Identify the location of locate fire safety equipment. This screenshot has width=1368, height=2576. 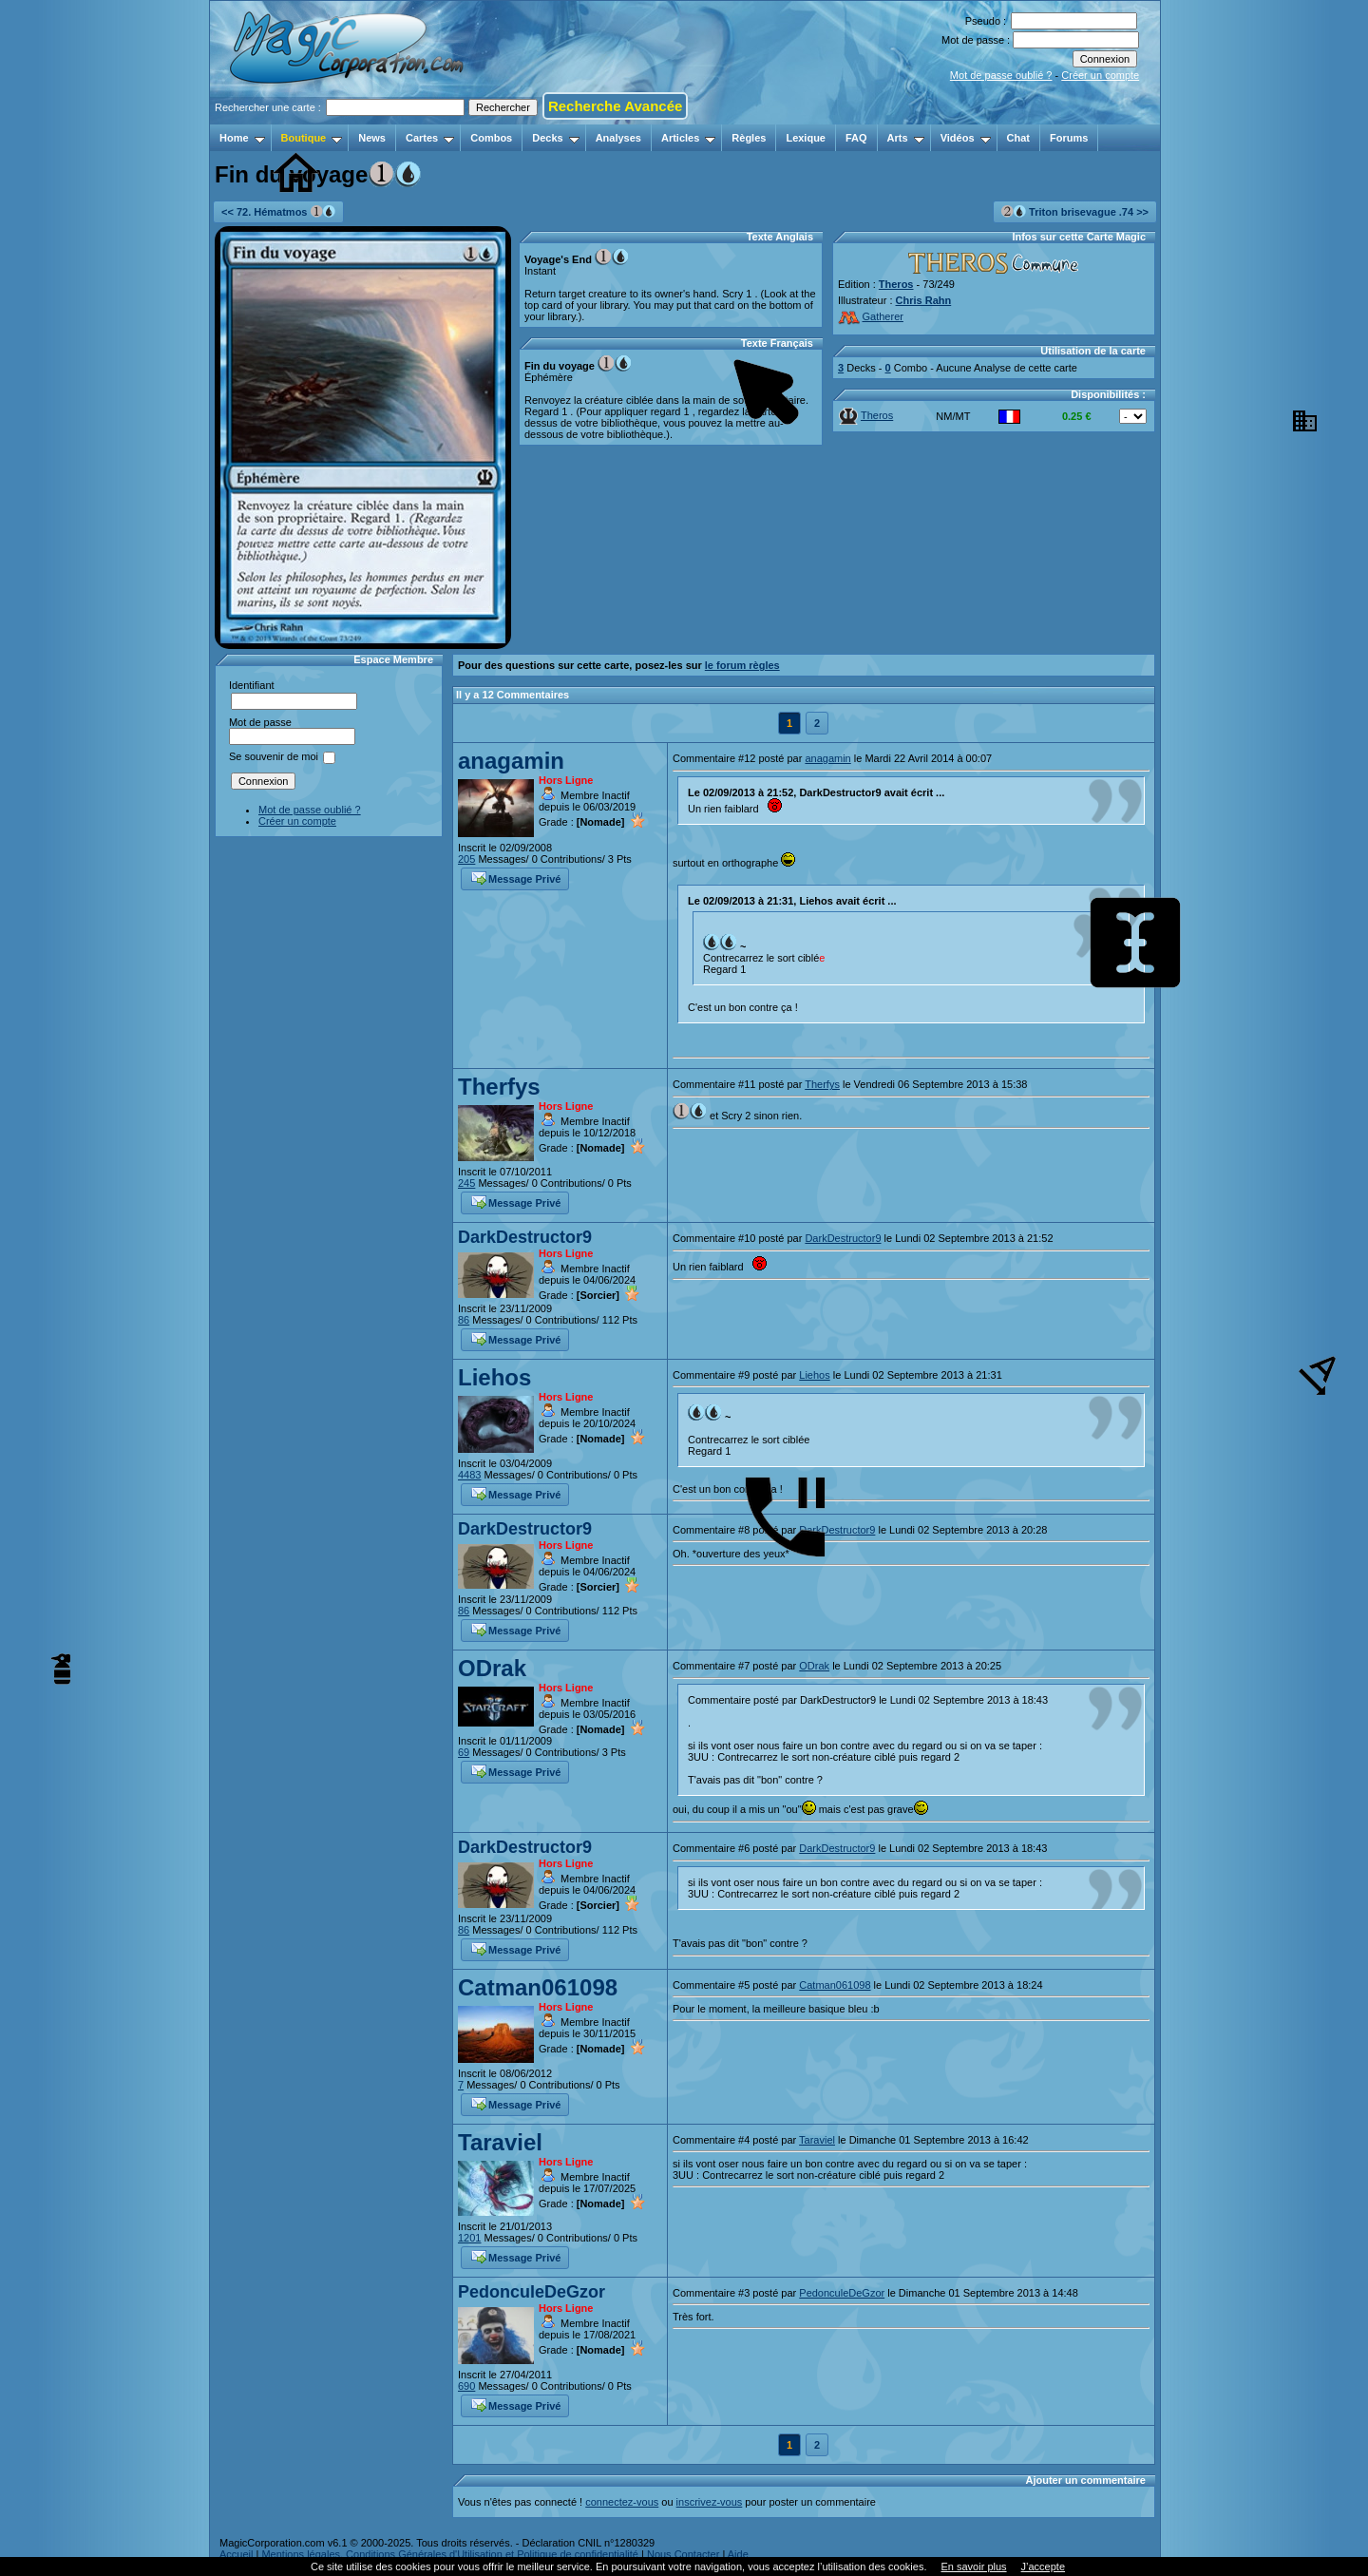
(62, 1668).